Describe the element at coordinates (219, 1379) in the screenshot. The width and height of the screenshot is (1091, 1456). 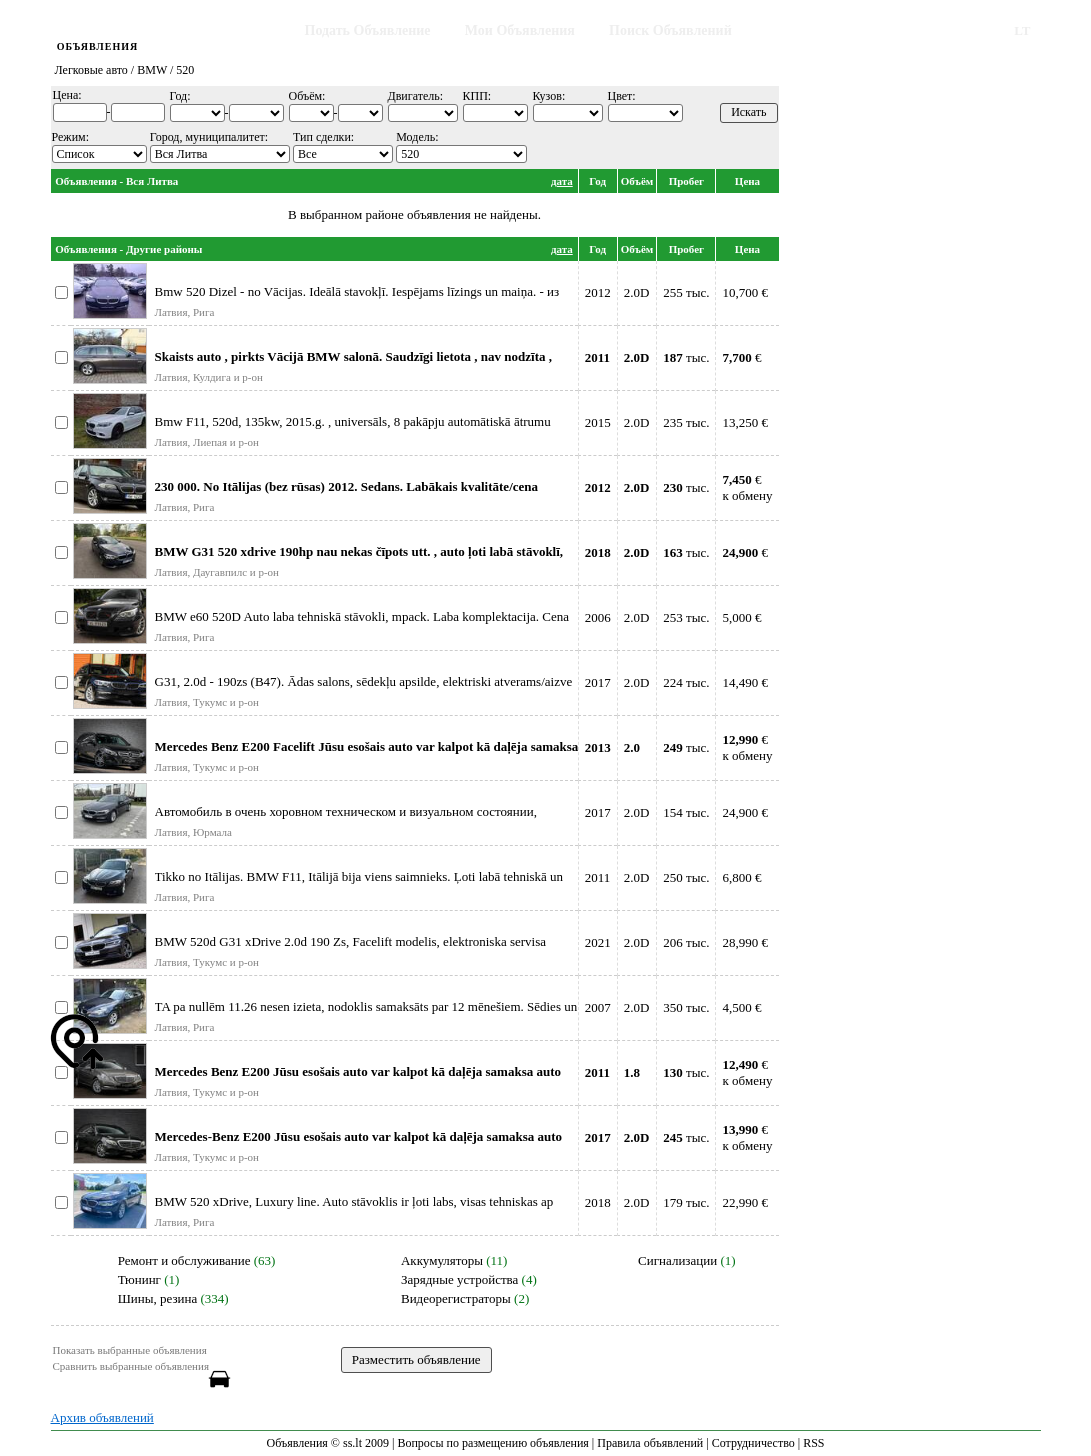
I see `access vehicle or car-related settings` at that location.